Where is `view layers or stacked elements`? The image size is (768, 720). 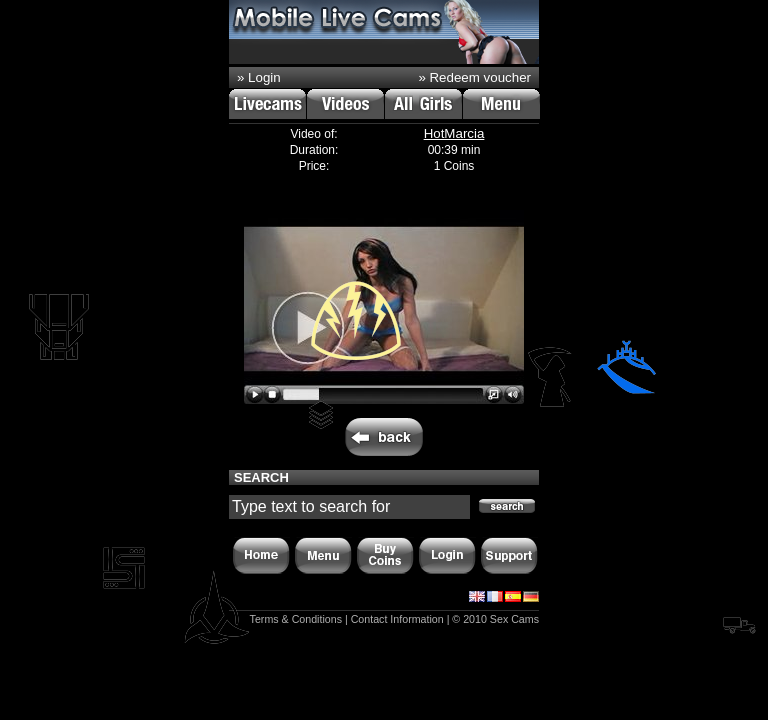
view layers or stacked elements is located at coordinates (321, 415).